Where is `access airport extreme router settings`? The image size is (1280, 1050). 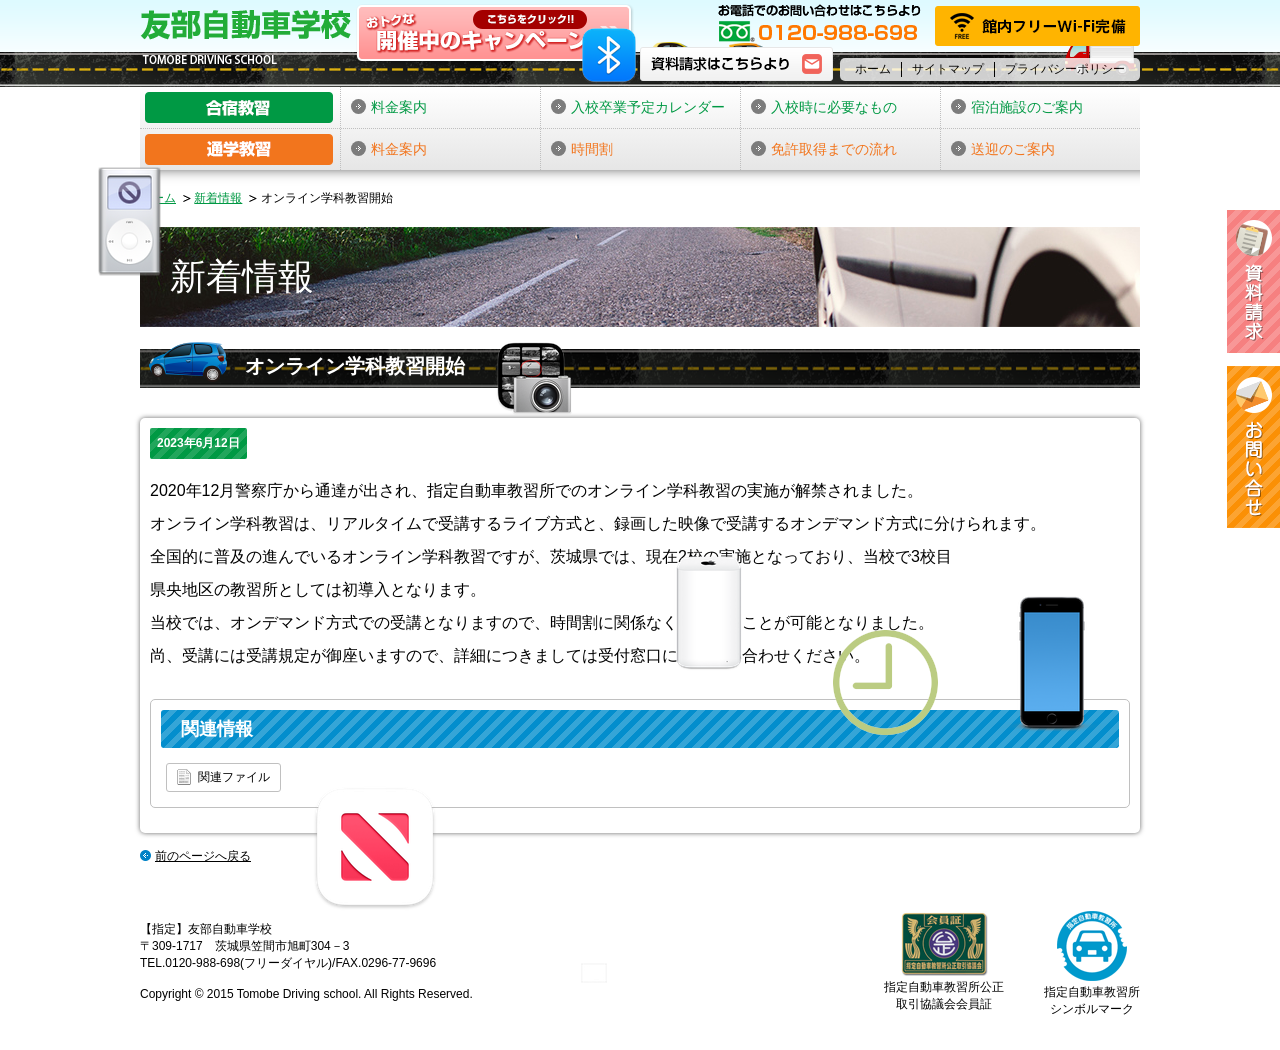
access airport extreme router settings is located at coordinates (710, 611).